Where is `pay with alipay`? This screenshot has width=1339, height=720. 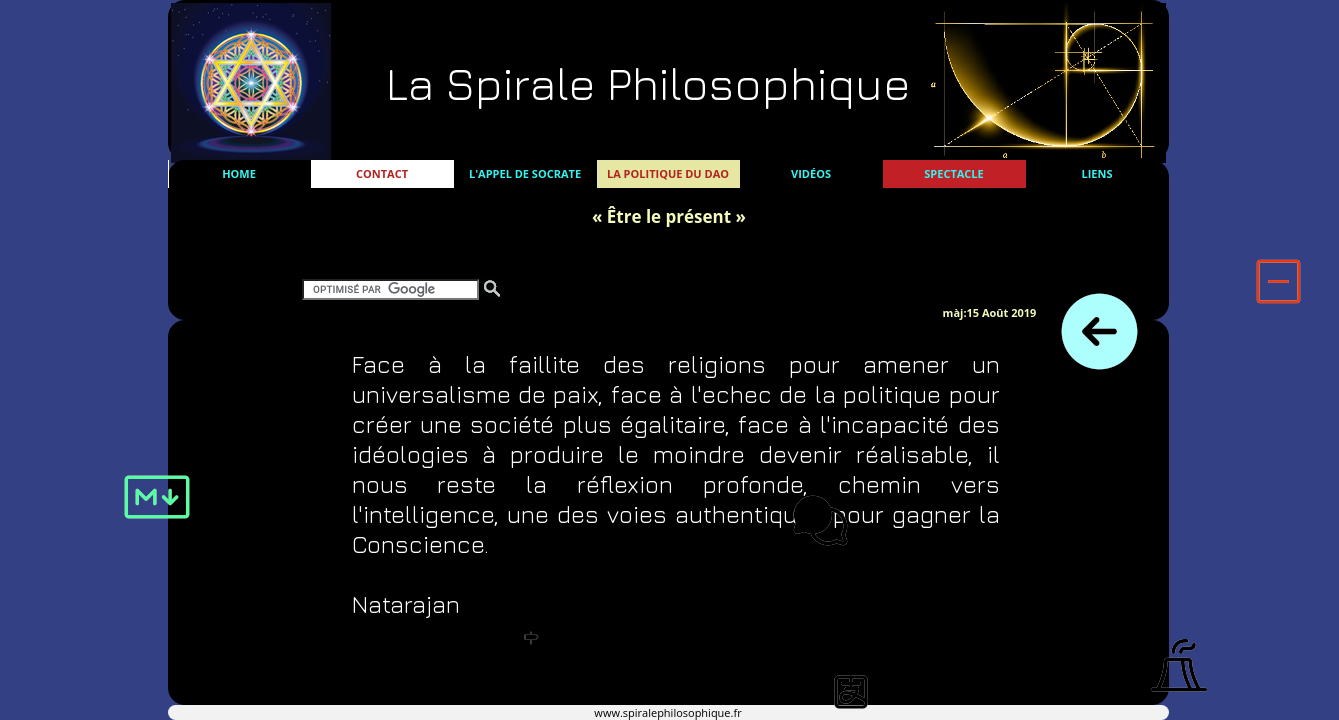
pay with alipay is located at coordinates (851, 692).